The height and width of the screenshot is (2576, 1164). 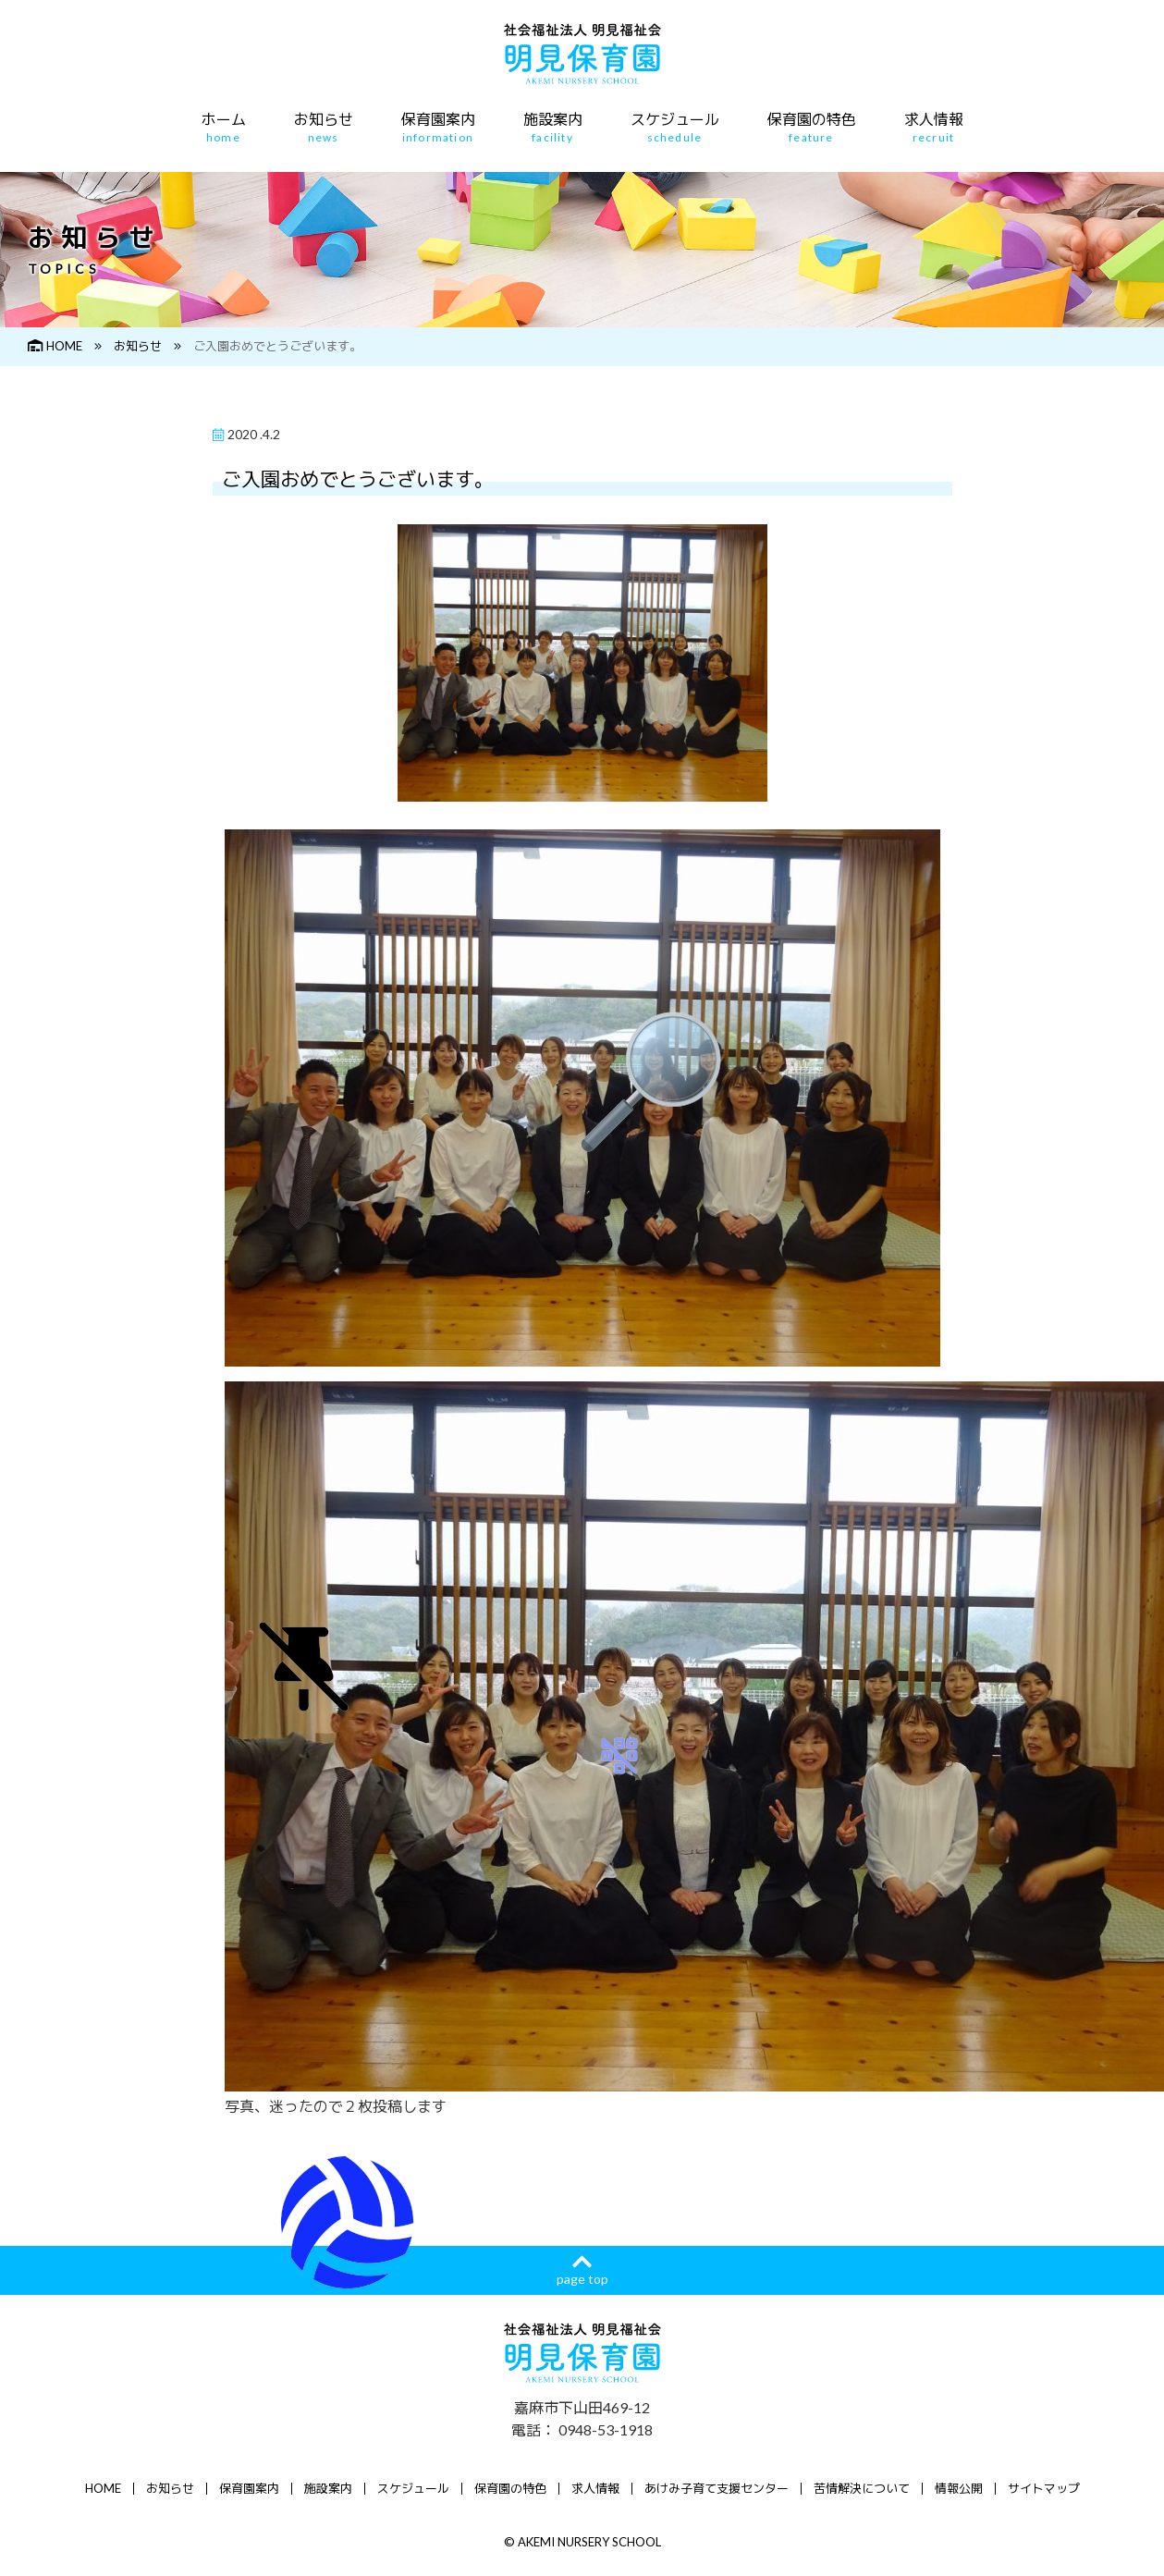 What do you see at coordinates (619, 1756) in the screenshot?
I see `dialpad is currently disabled` at bounding box center [619, 1756].